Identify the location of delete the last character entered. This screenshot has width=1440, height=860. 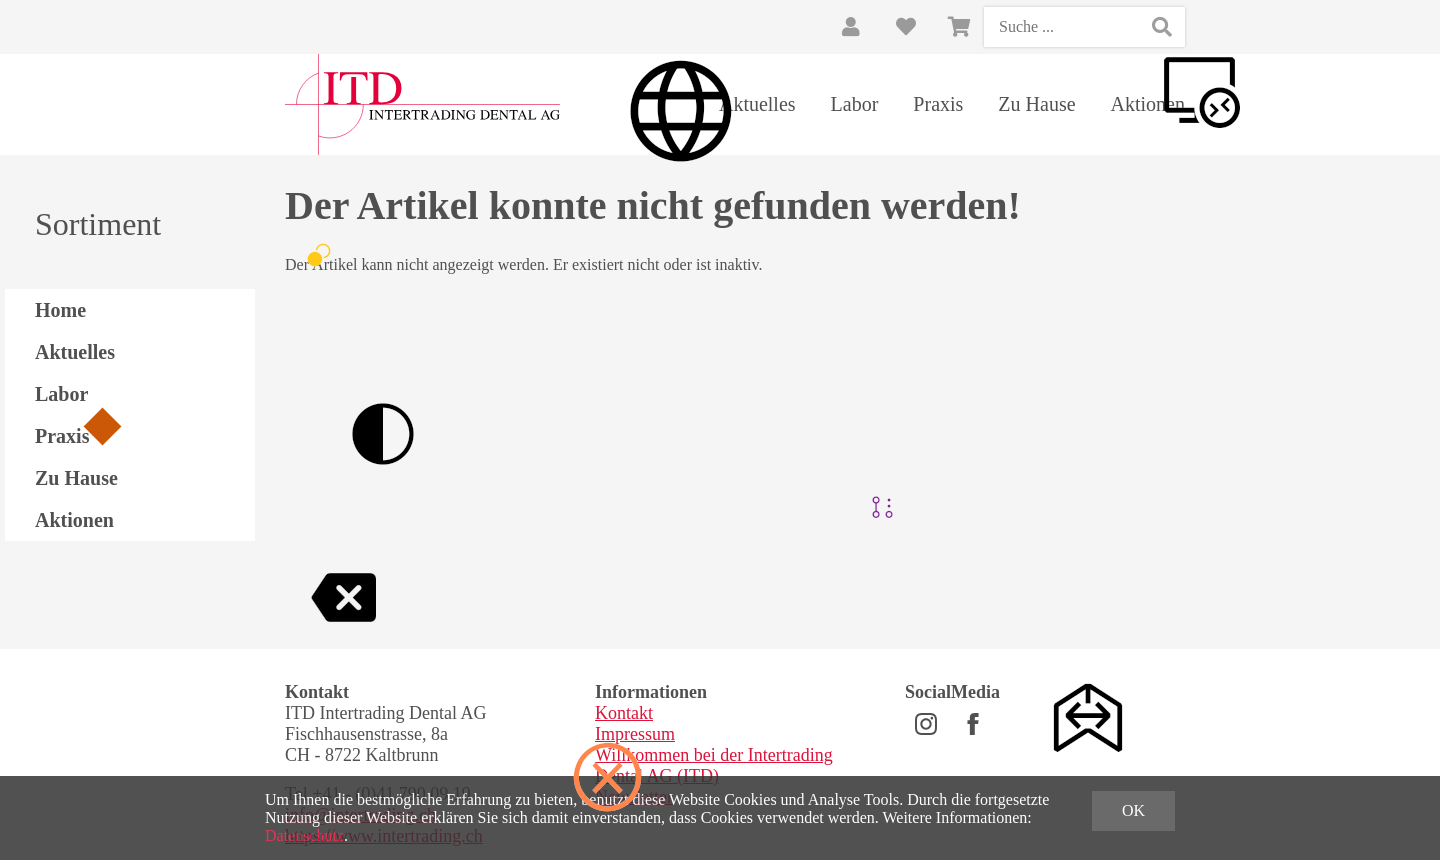
(343, 597).